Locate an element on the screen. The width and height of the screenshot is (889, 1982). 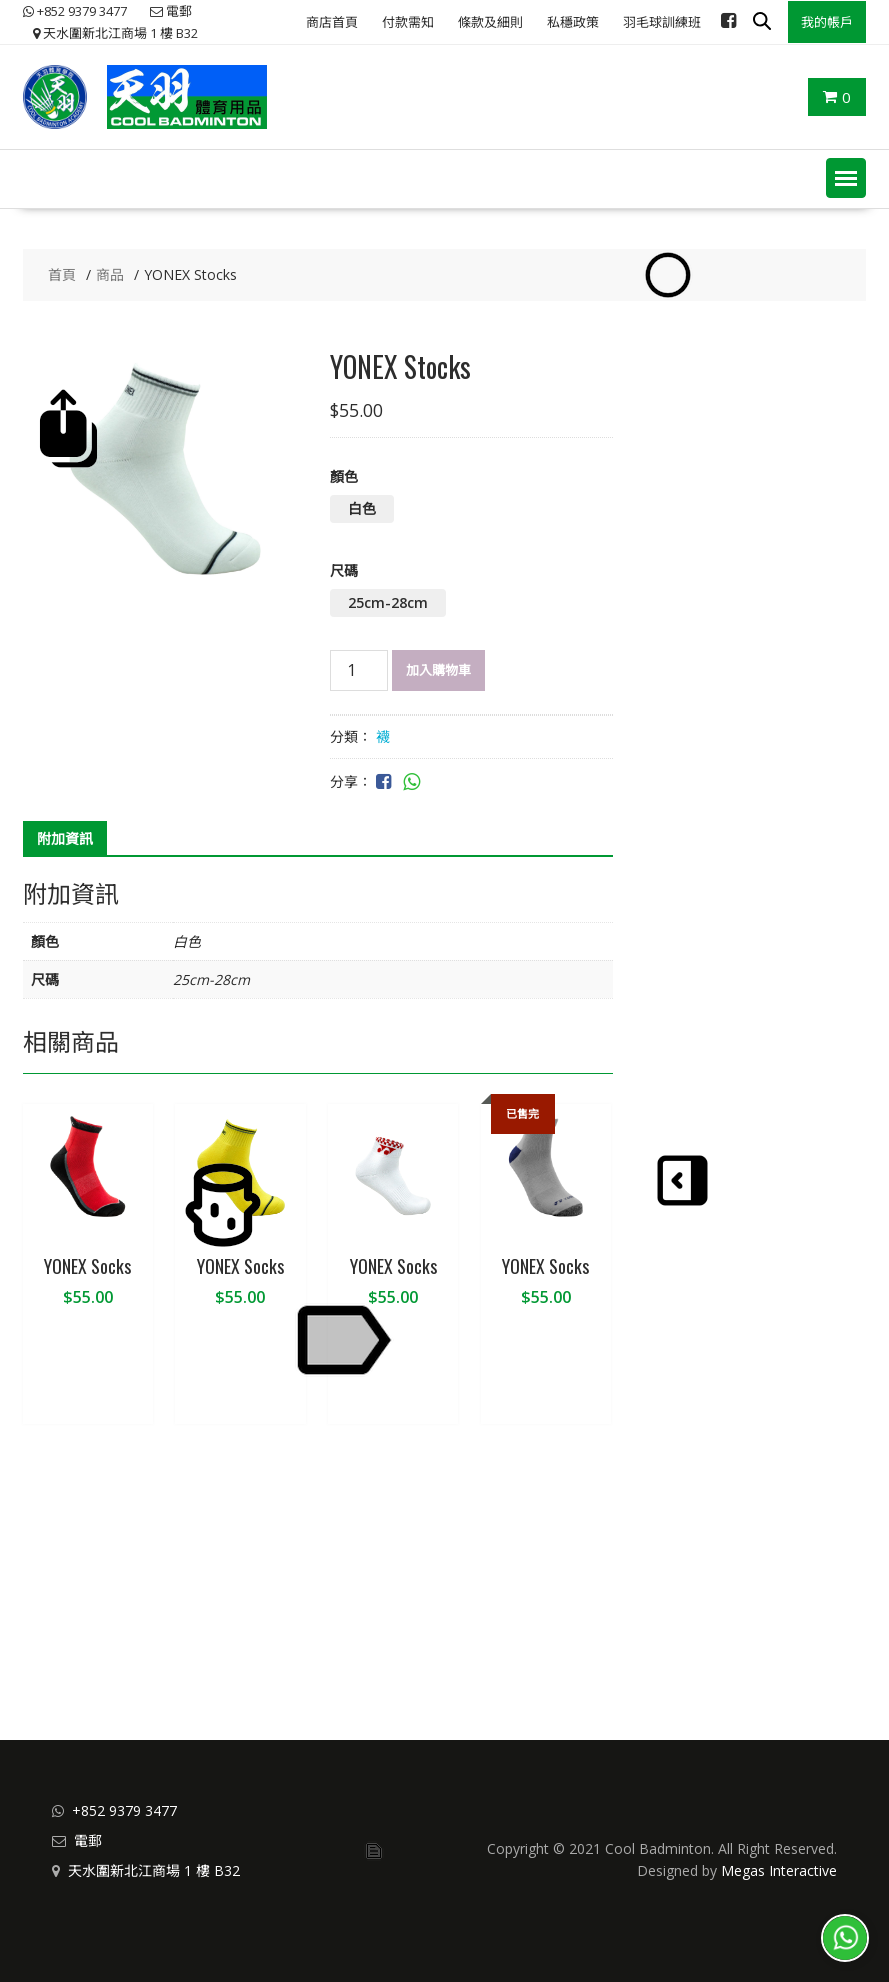
view wood or lumber materials is located at coordinates (223, 1205).